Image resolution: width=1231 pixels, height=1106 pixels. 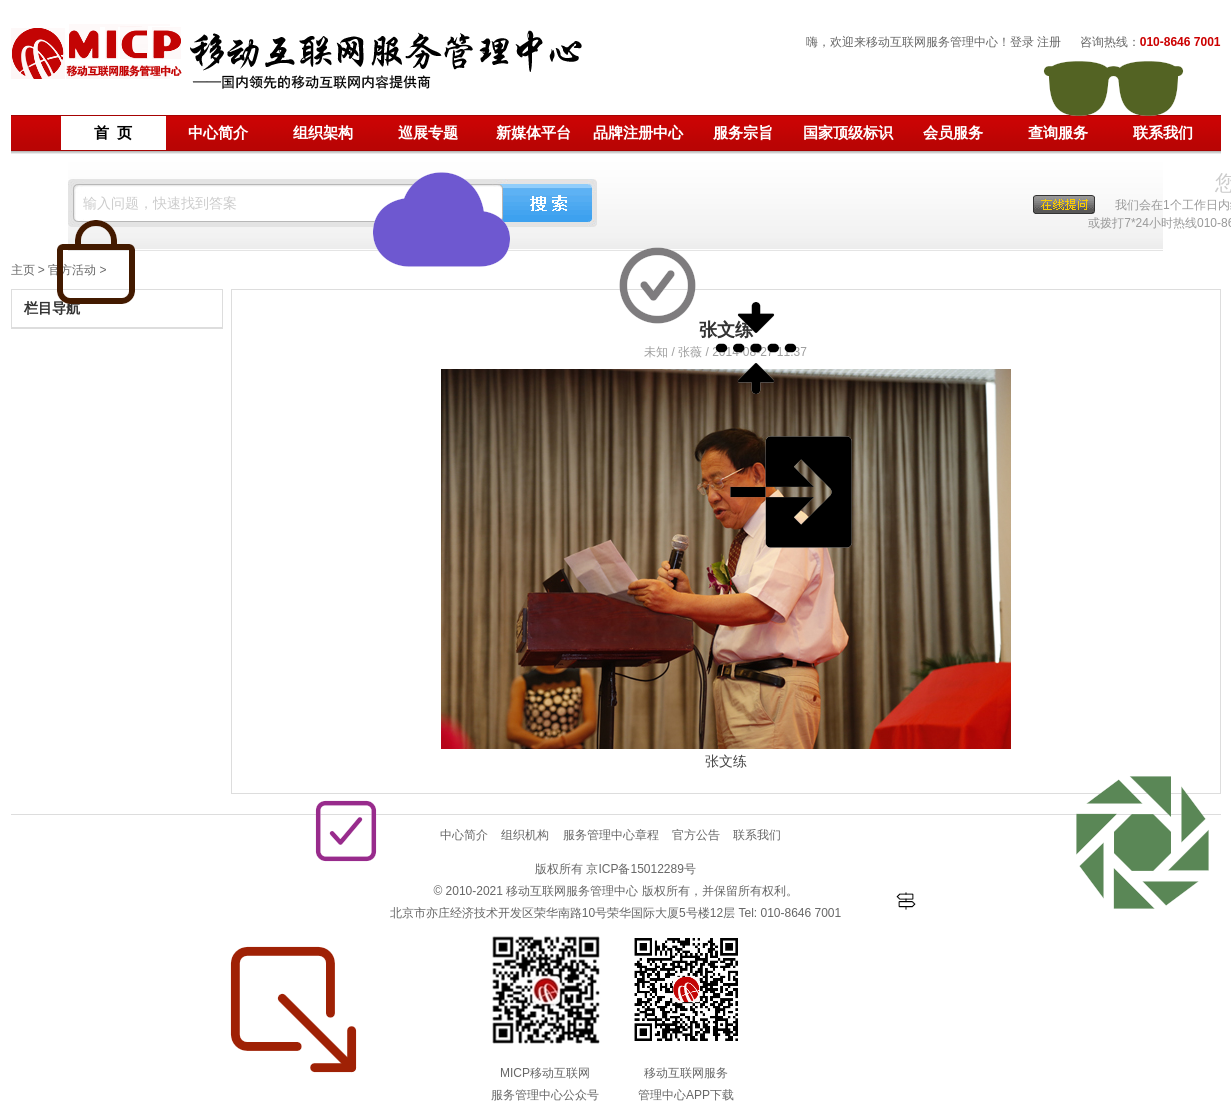 What do you see at coordinates (906, 901) in the screenshot?
I see `navigate to directions or wayfinding options` at bounding box center [906, 901].